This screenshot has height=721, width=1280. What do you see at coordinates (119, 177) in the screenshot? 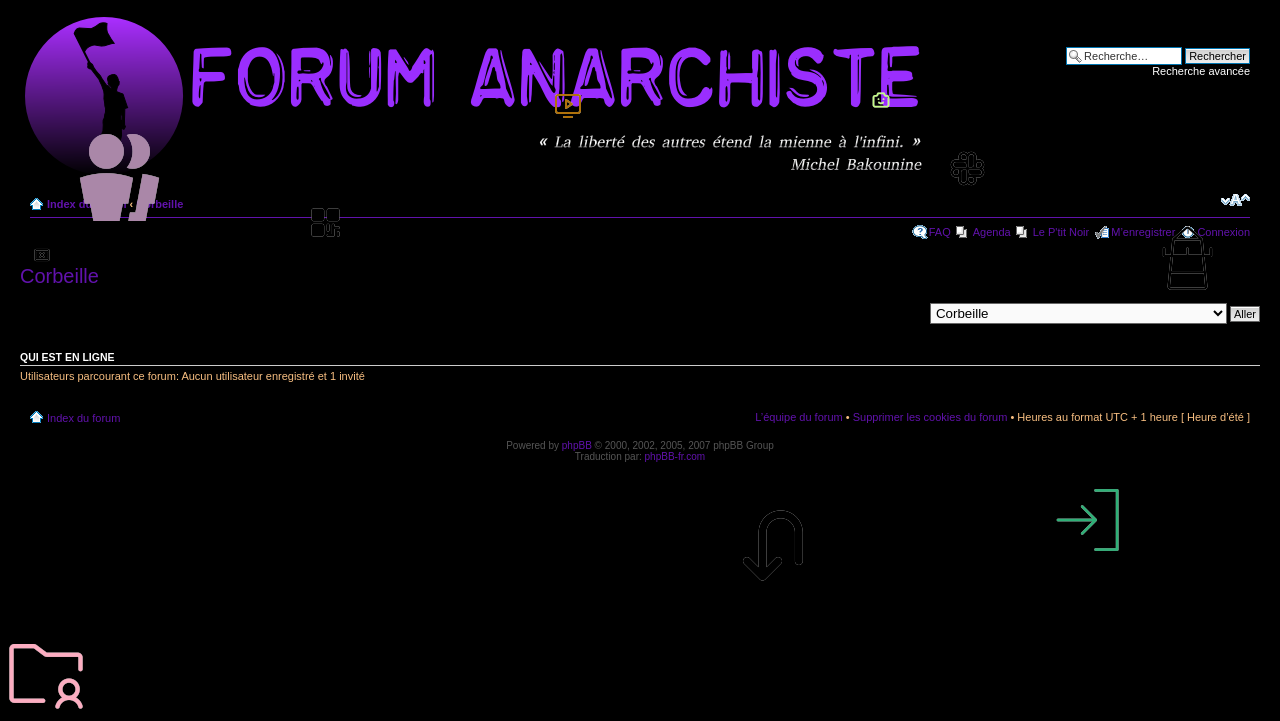
I see `view group members or team` at bounding box center [119, 177].